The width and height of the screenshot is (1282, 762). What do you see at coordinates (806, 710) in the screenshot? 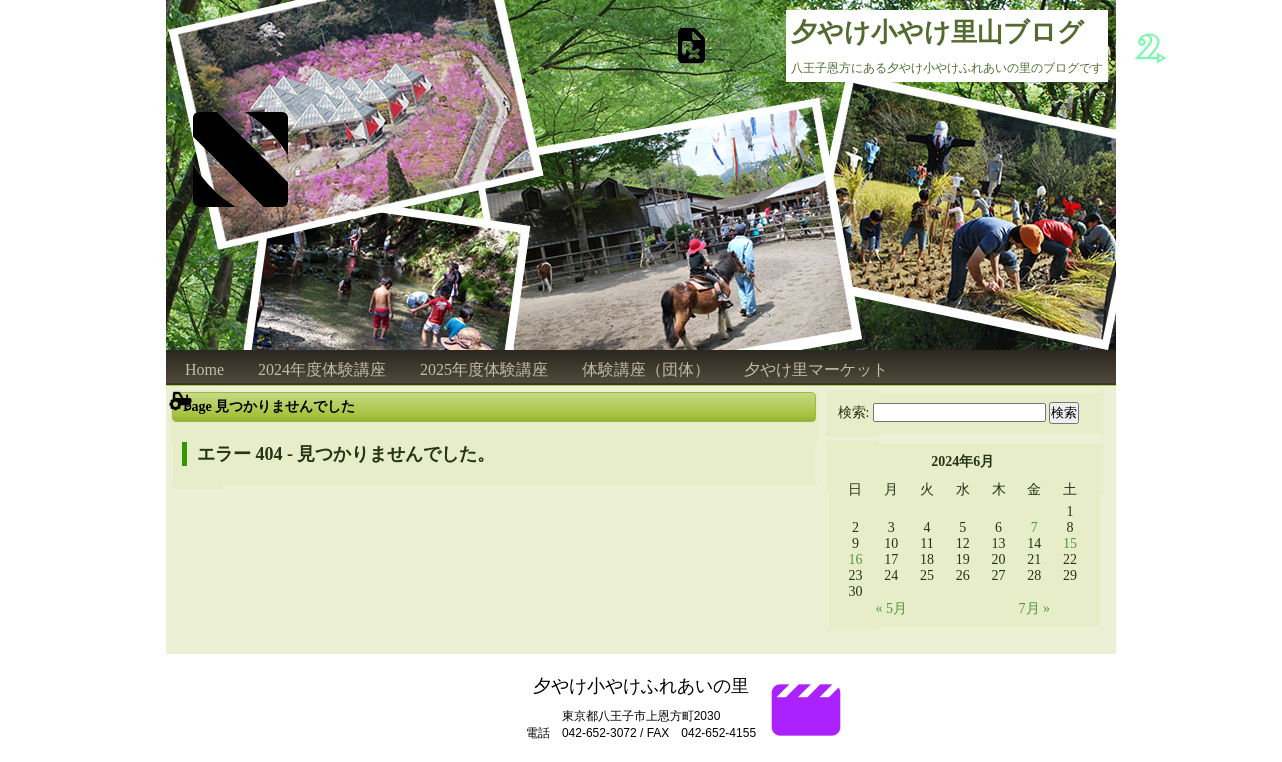
I see `access video or film content` at bounding box center [806, 710].